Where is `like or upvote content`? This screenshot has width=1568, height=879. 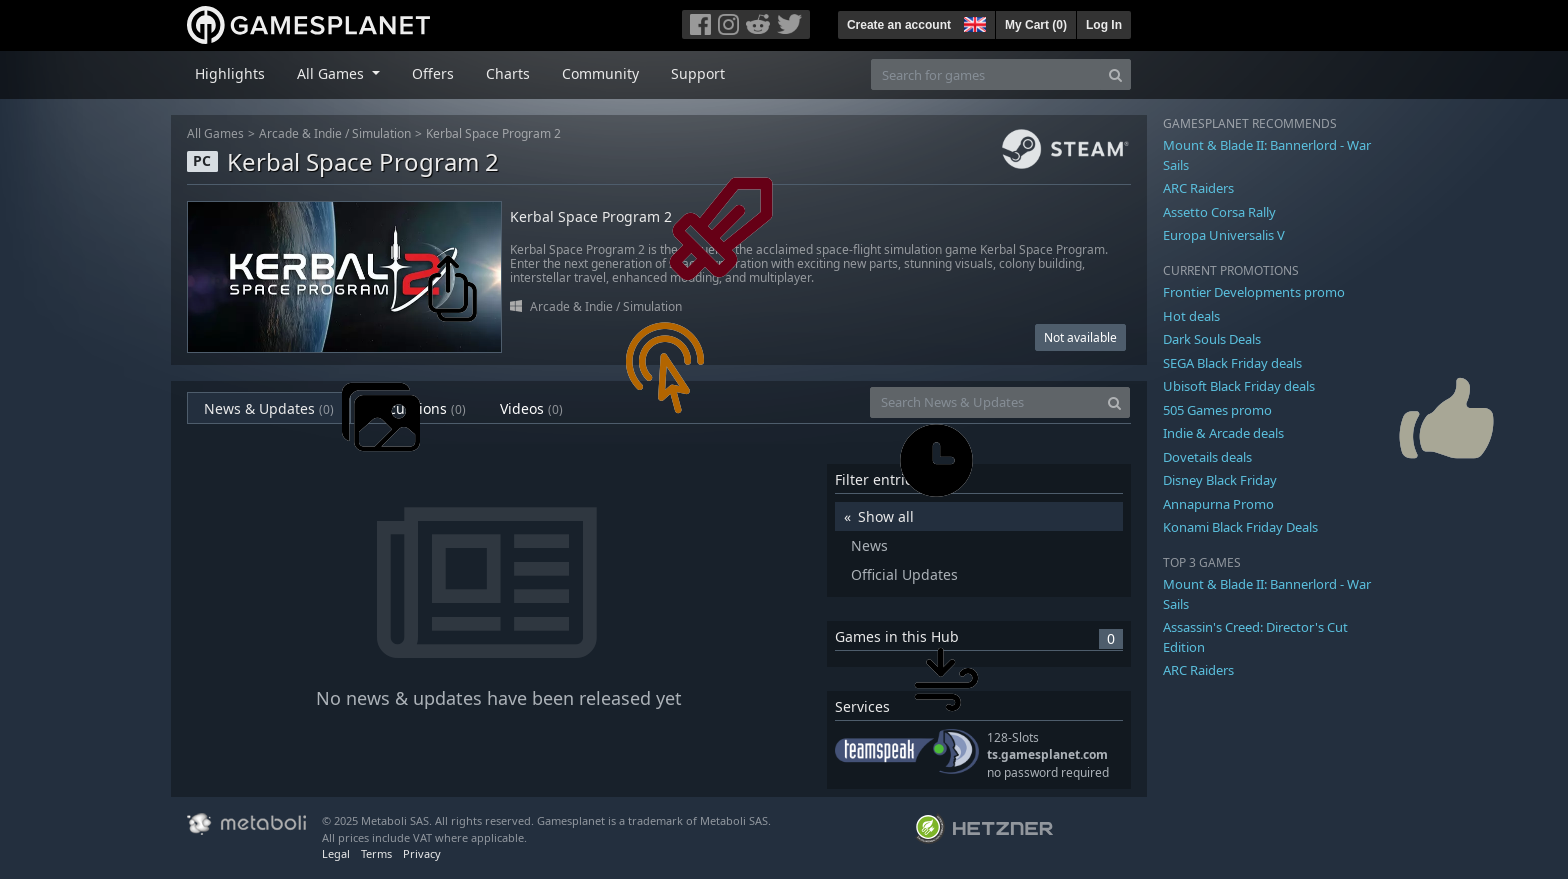 like or upvote content is located at coordinates (1446, 422).